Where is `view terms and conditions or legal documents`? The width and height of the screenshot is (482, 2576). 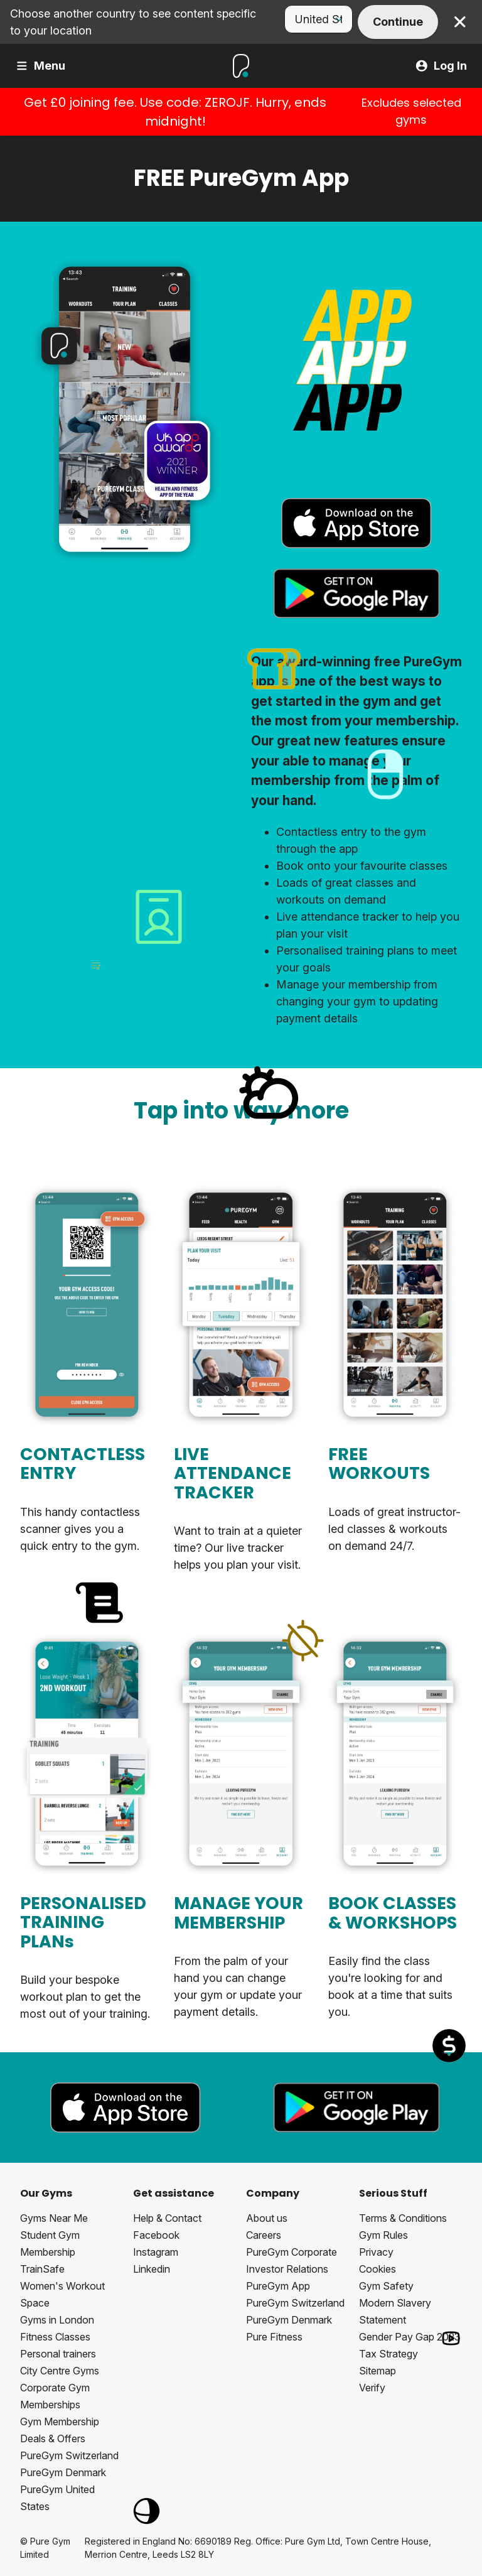 view terms and conditions or legal documents is located at coordinates (101, 1603).